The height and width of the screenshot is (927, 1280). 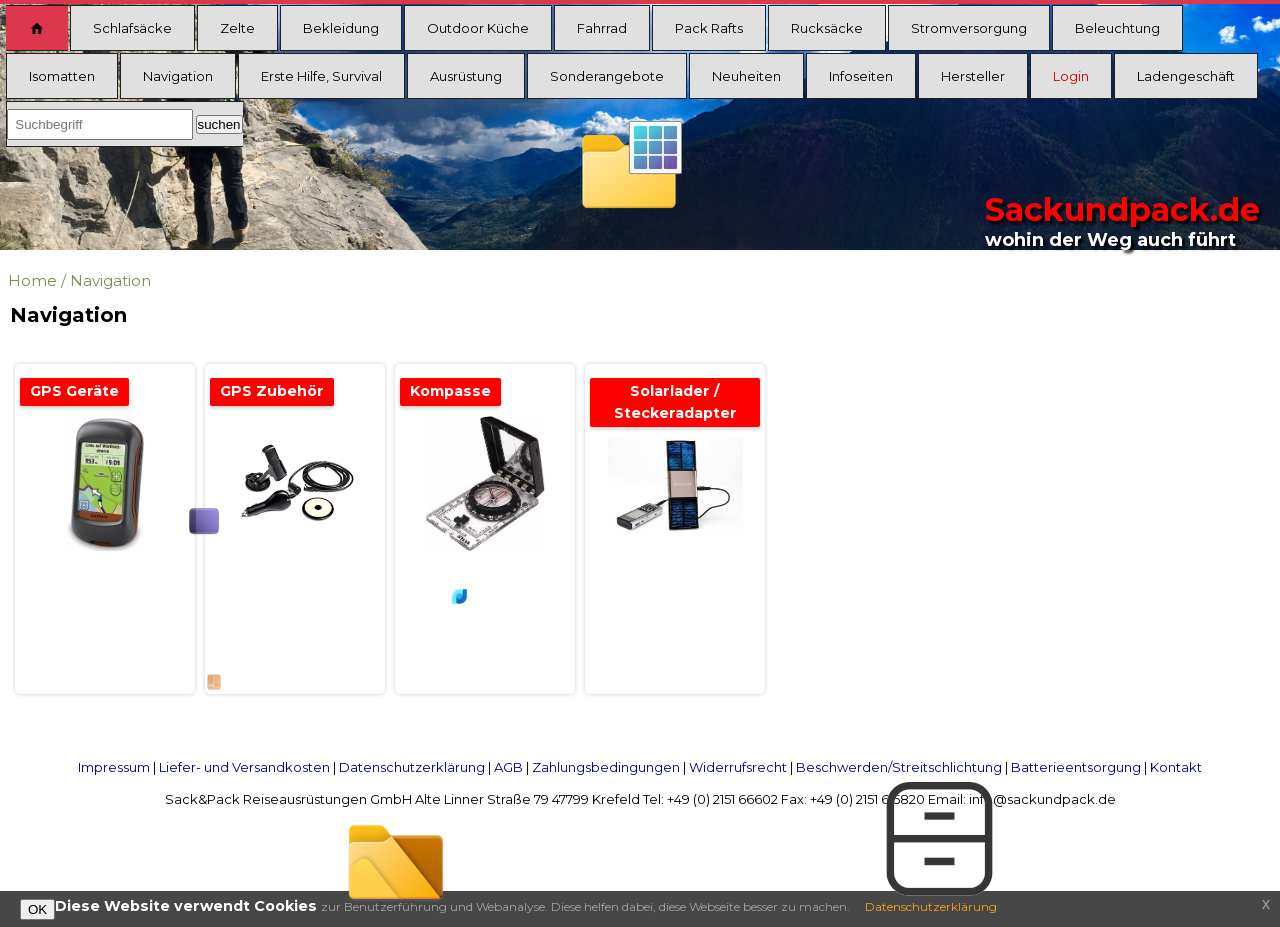 I want to click on access folder settings and preferences, so click(x=629, y=174).